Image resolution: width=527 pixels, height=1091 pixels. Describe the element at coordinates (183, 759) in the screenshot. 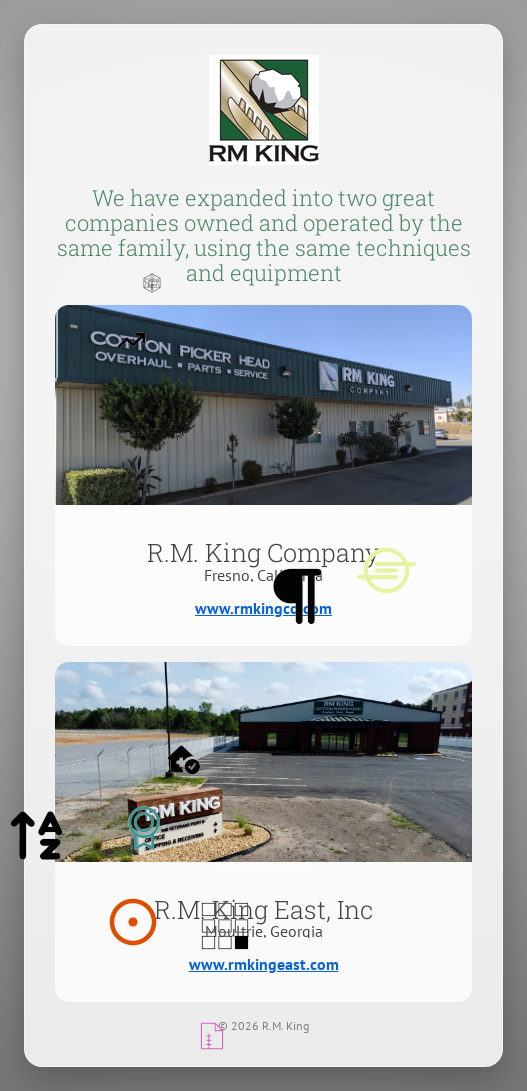

I see `verified medical home or healthcare facility` at that location.